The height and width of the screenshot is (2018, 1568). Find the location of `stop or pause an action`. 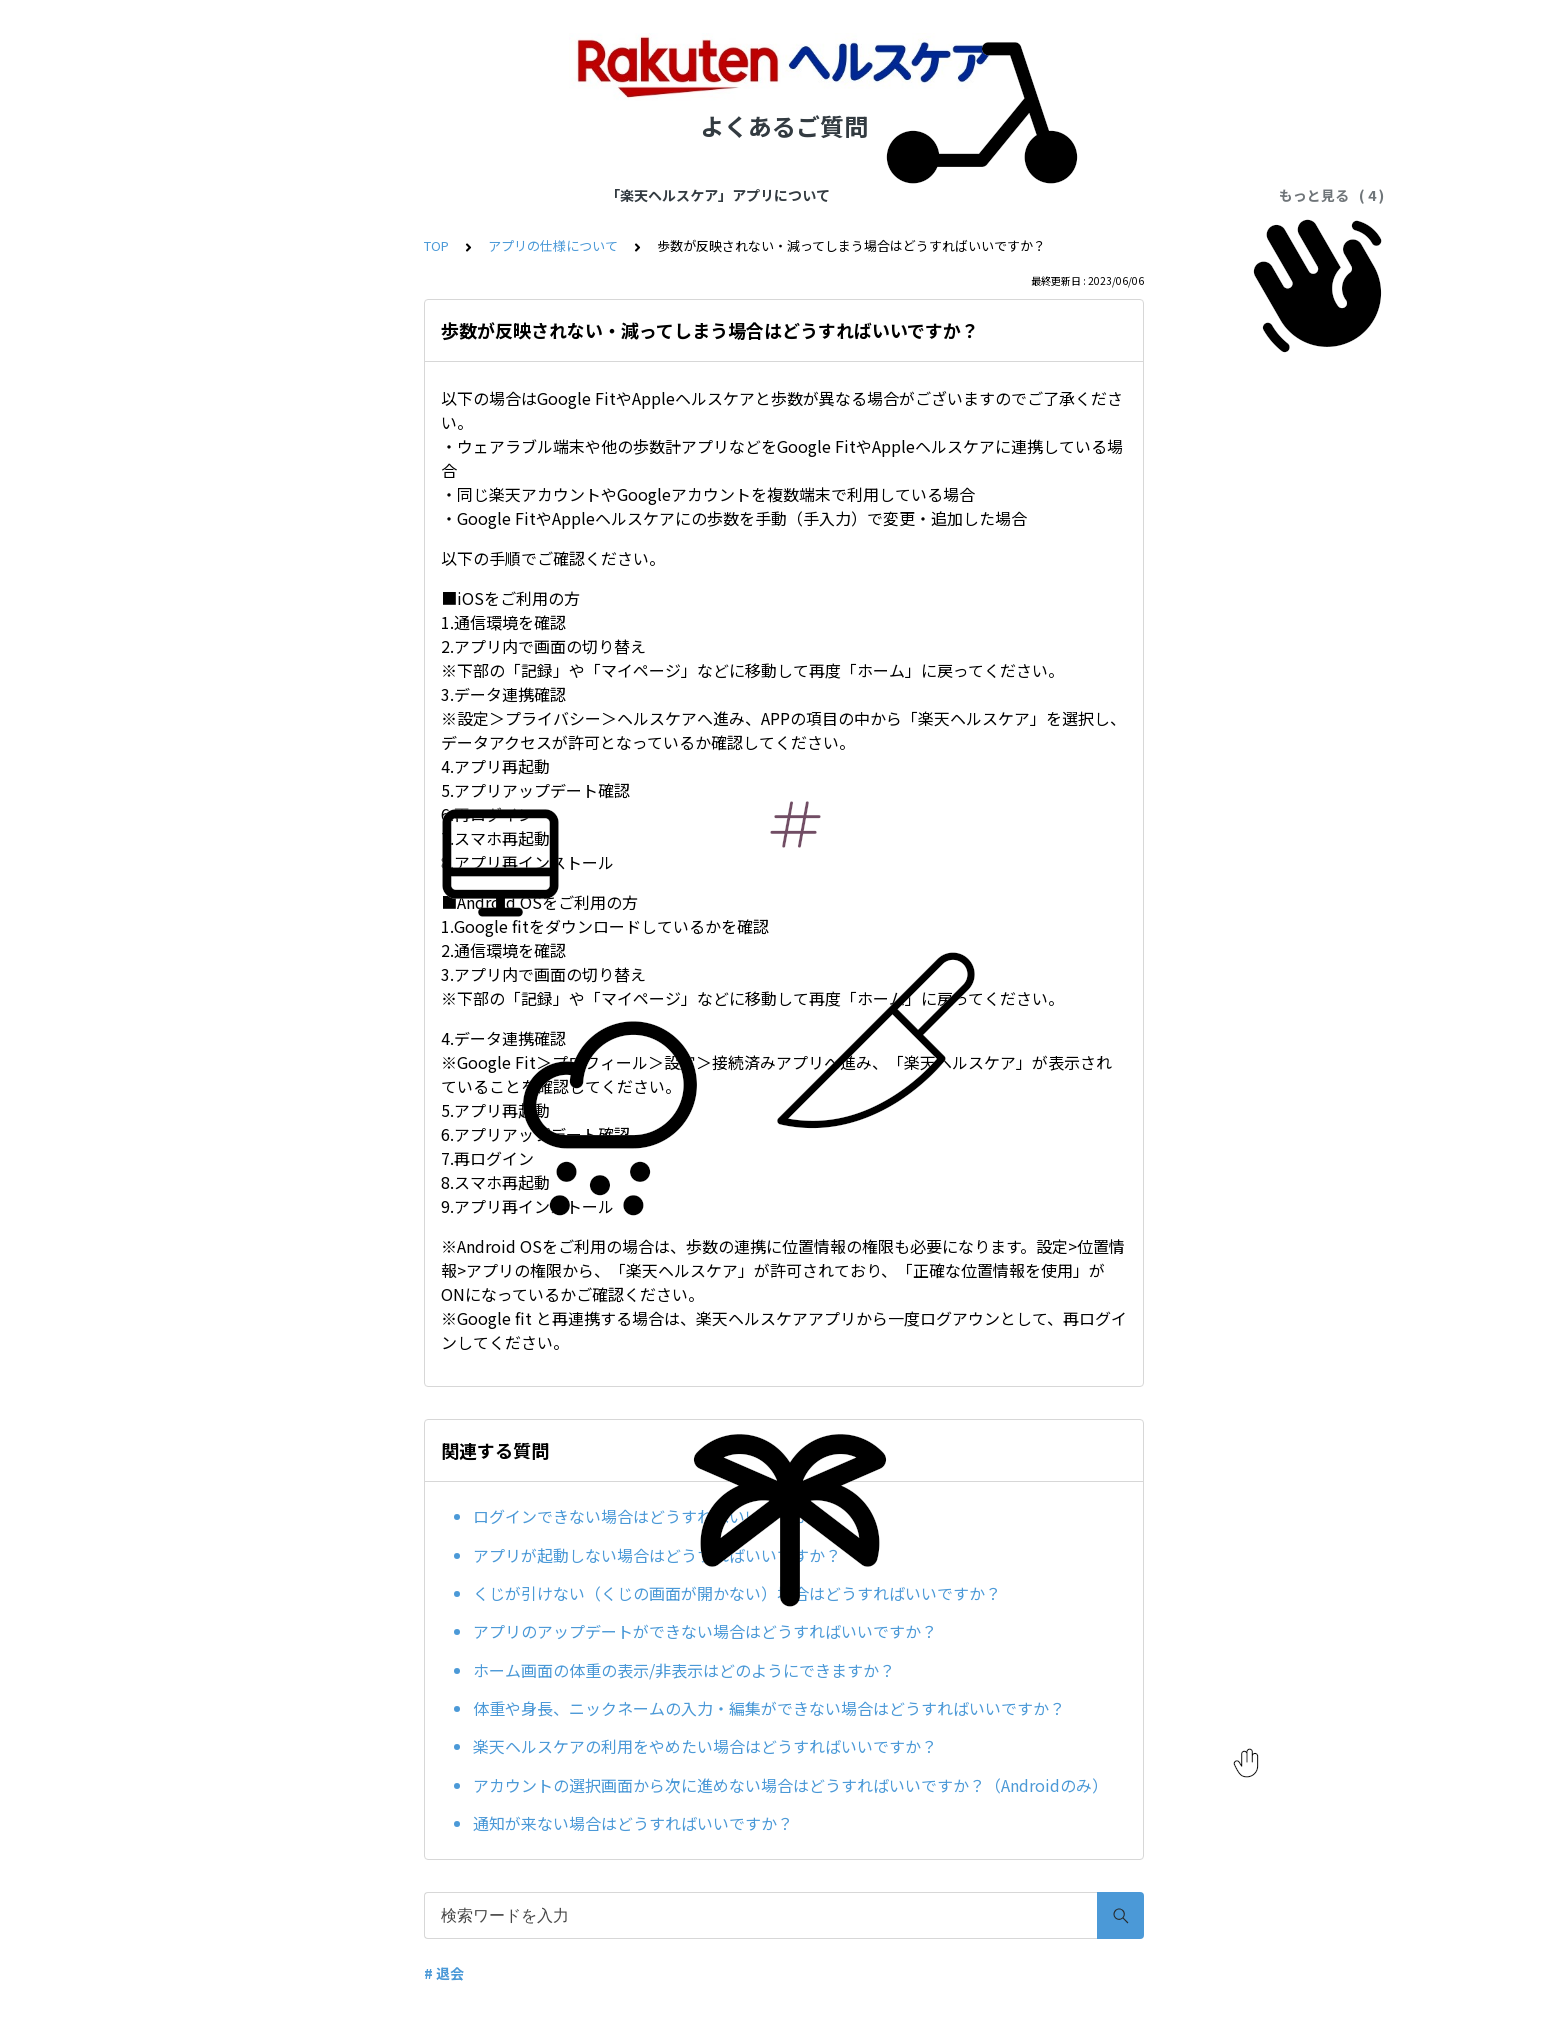

stop or pause an action is located at coordinates (1247, 1763).